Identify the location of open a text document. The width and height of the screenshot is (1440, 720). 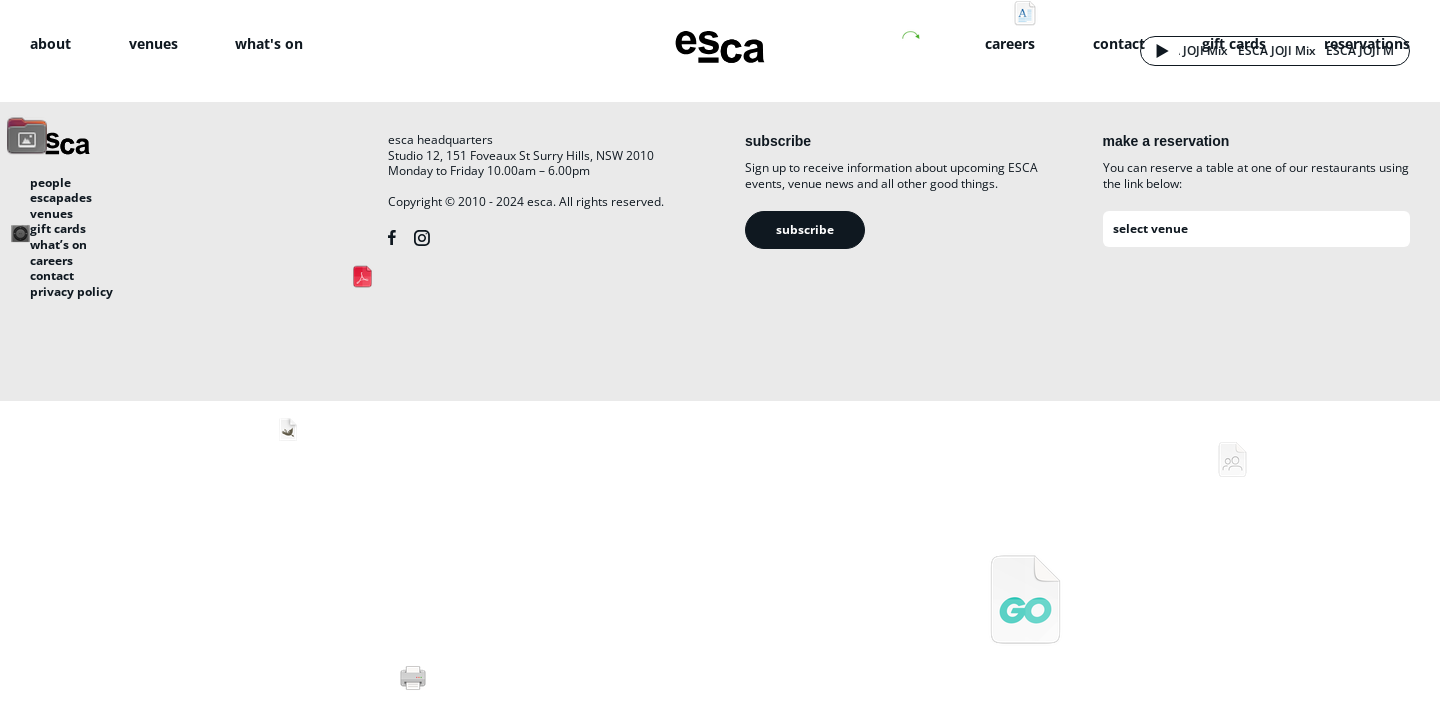
(1025, 13).